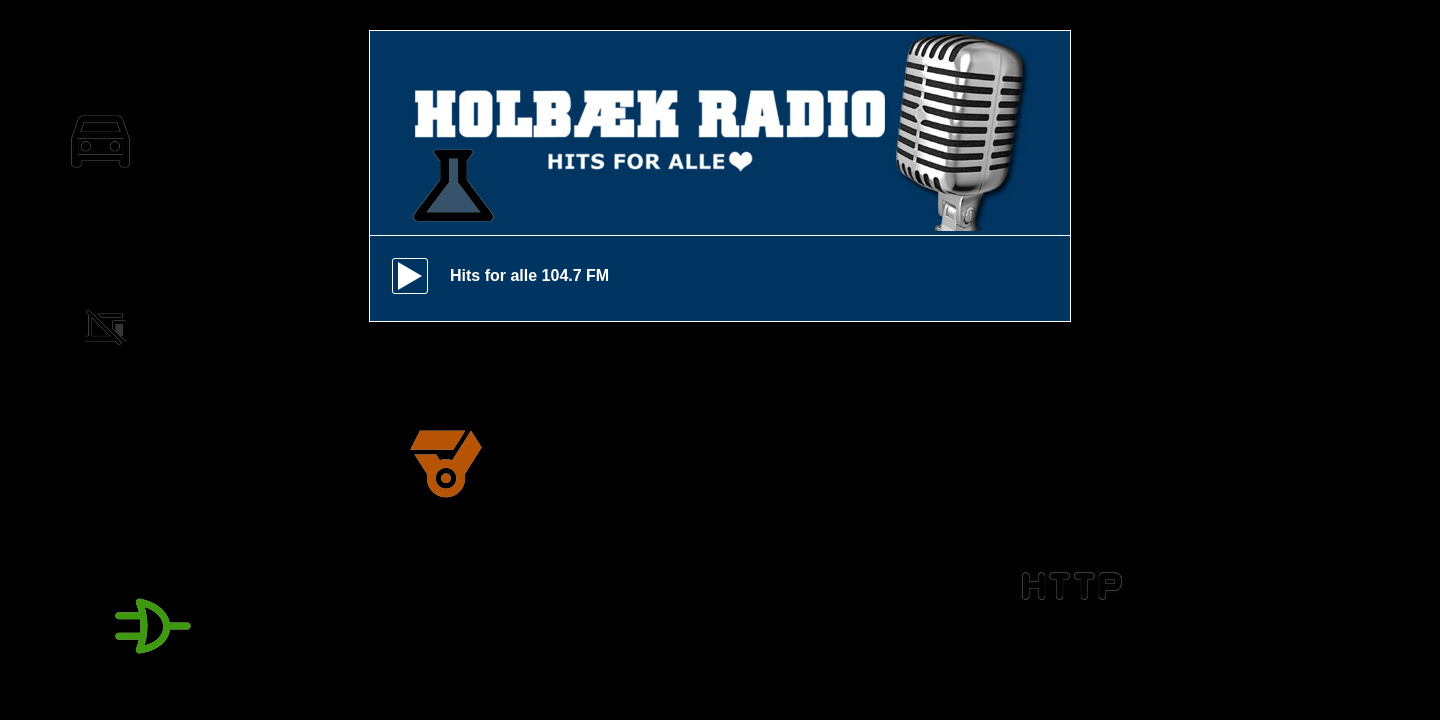  What do you see at coordinates (153, 626) in the screenshot?
I see `logic OR gate symbol for circuit diagrams` at bounding box center [153, 626].